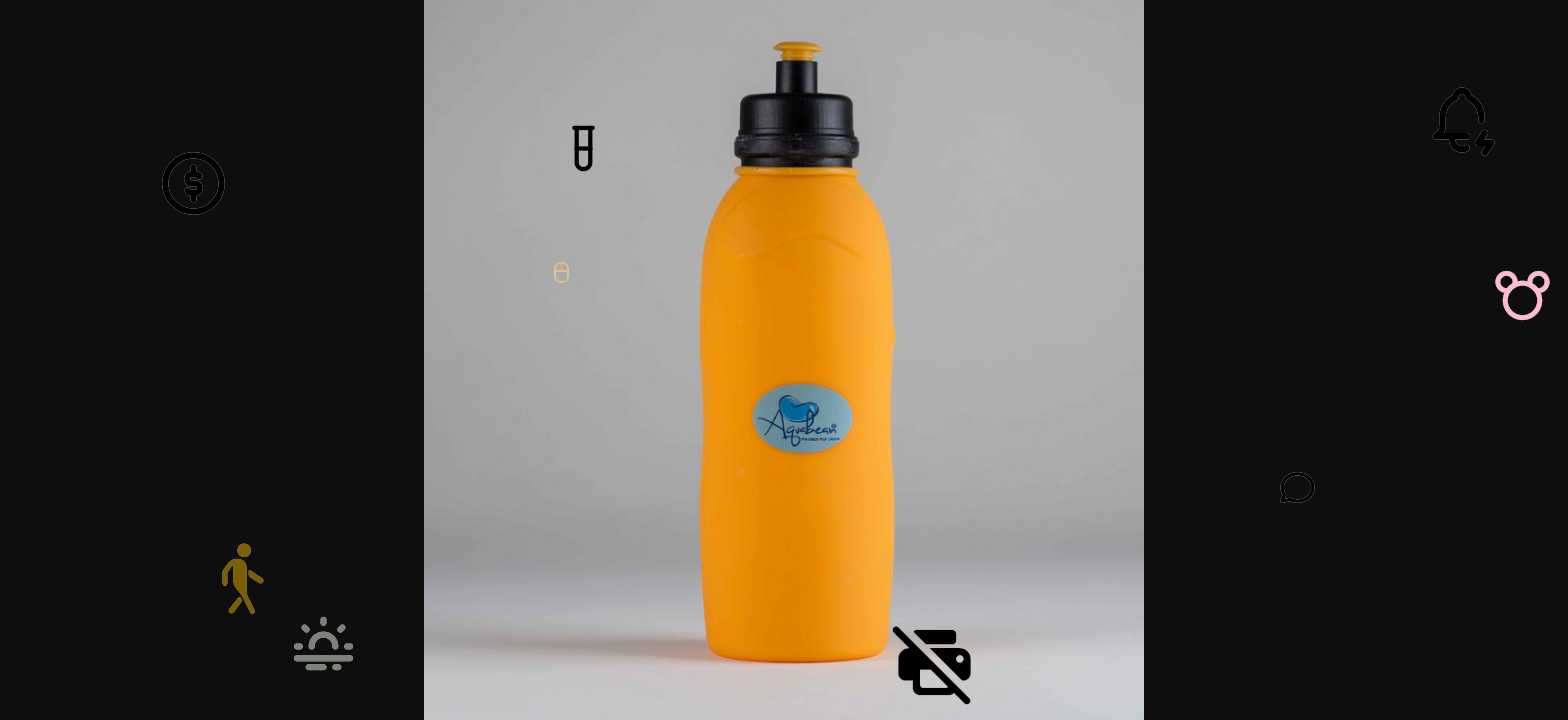 This screenshot has width=1568, height=720. Describe the element at coordinates (244, 578) in the screenshot. I see `get walking directions` at that location.